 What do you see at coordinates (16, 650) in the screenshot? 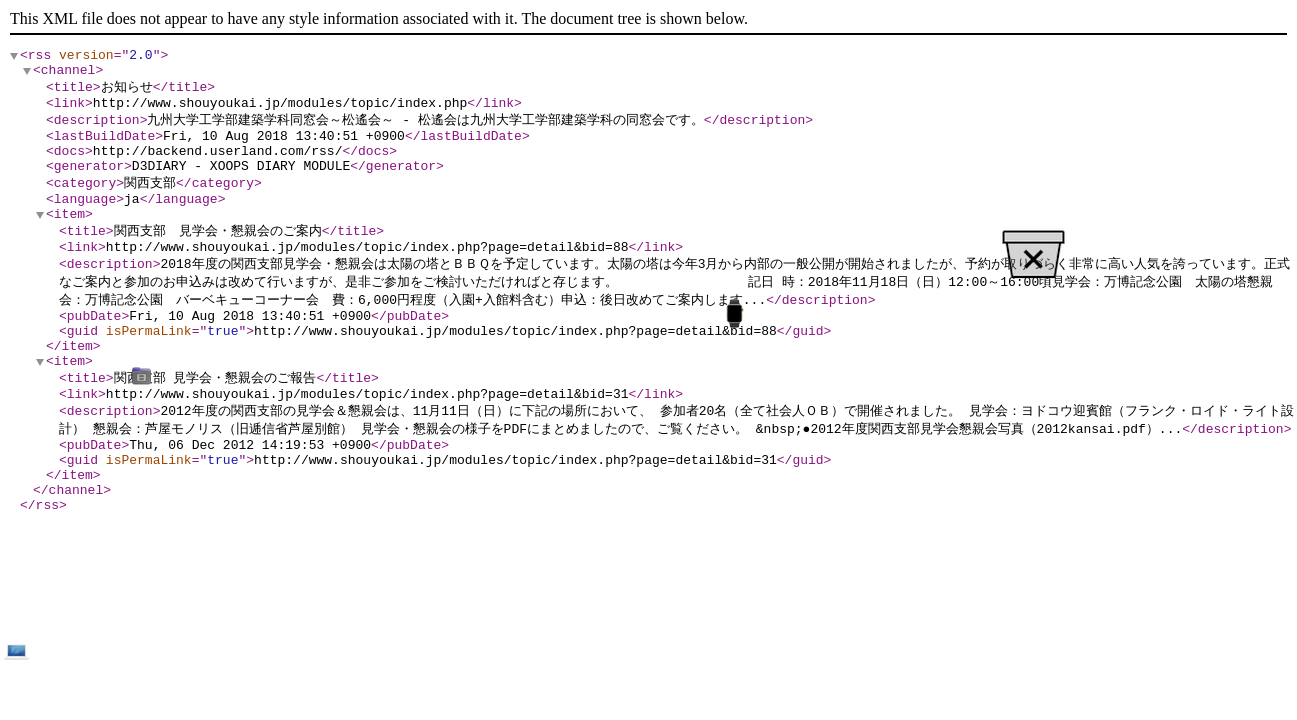
I see `indicates this mac device in system preferences` at bounding box center [16, 650].